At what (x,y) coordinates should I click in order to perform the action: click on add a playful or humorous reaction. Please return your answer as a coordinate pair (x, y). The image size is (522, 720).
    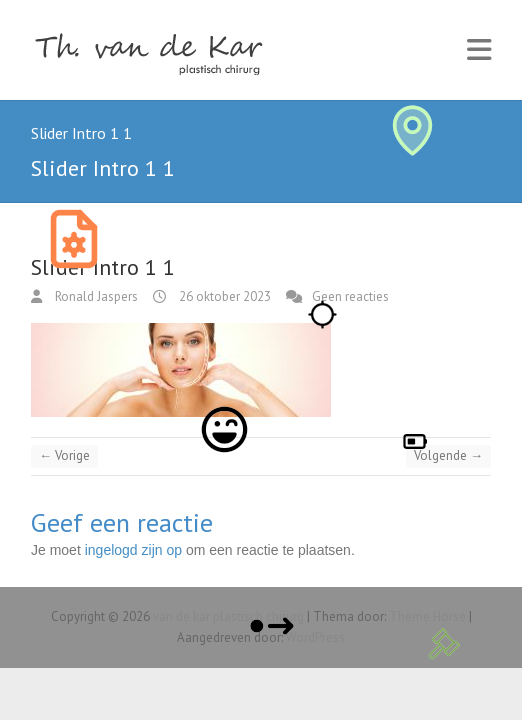
    Looking at the image, I should click on (224, 429).